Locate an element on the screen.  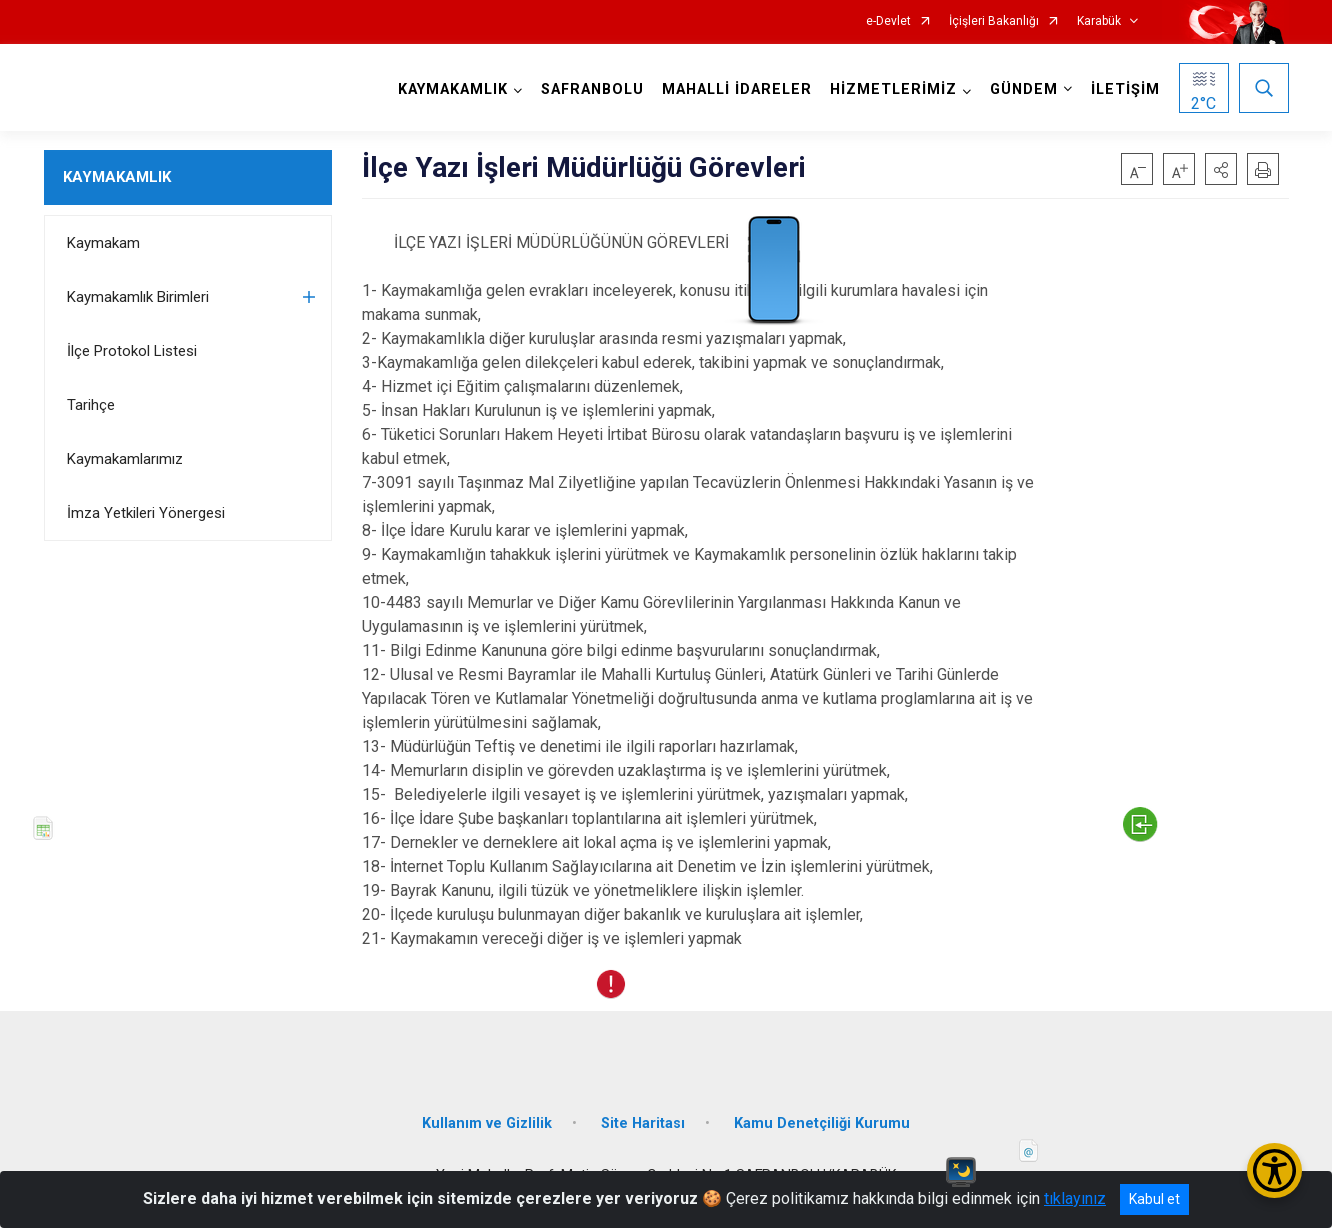
log out of your current session is located at coordinates (1140, 824).